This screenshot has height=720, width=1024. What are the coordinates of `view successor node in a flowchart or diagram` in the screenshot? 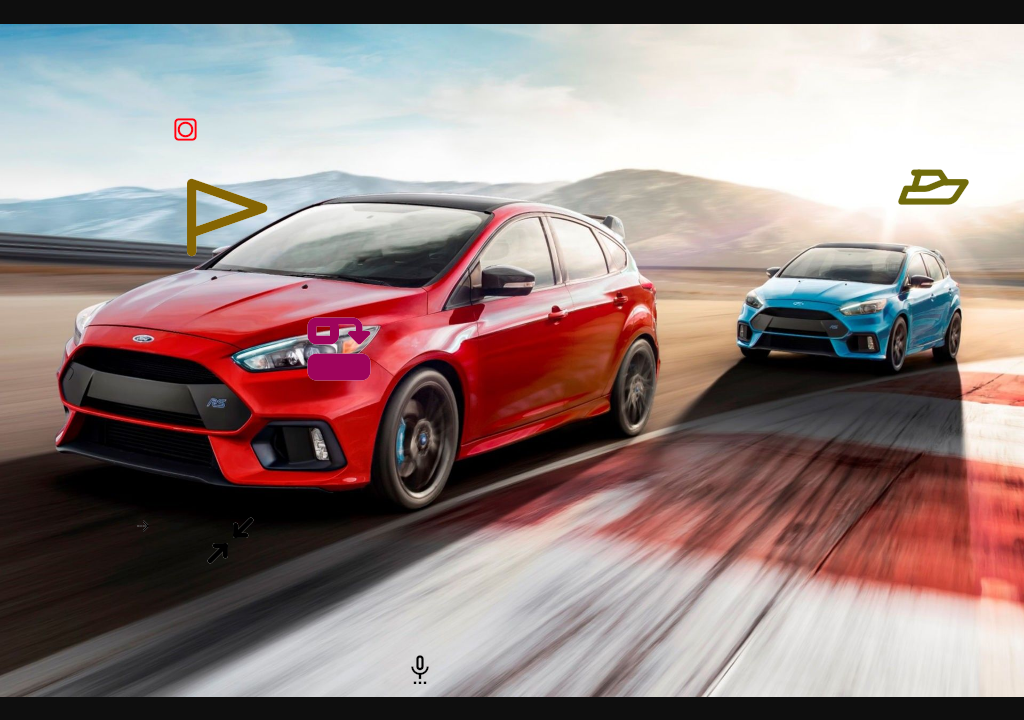 It's located at (339, 349).